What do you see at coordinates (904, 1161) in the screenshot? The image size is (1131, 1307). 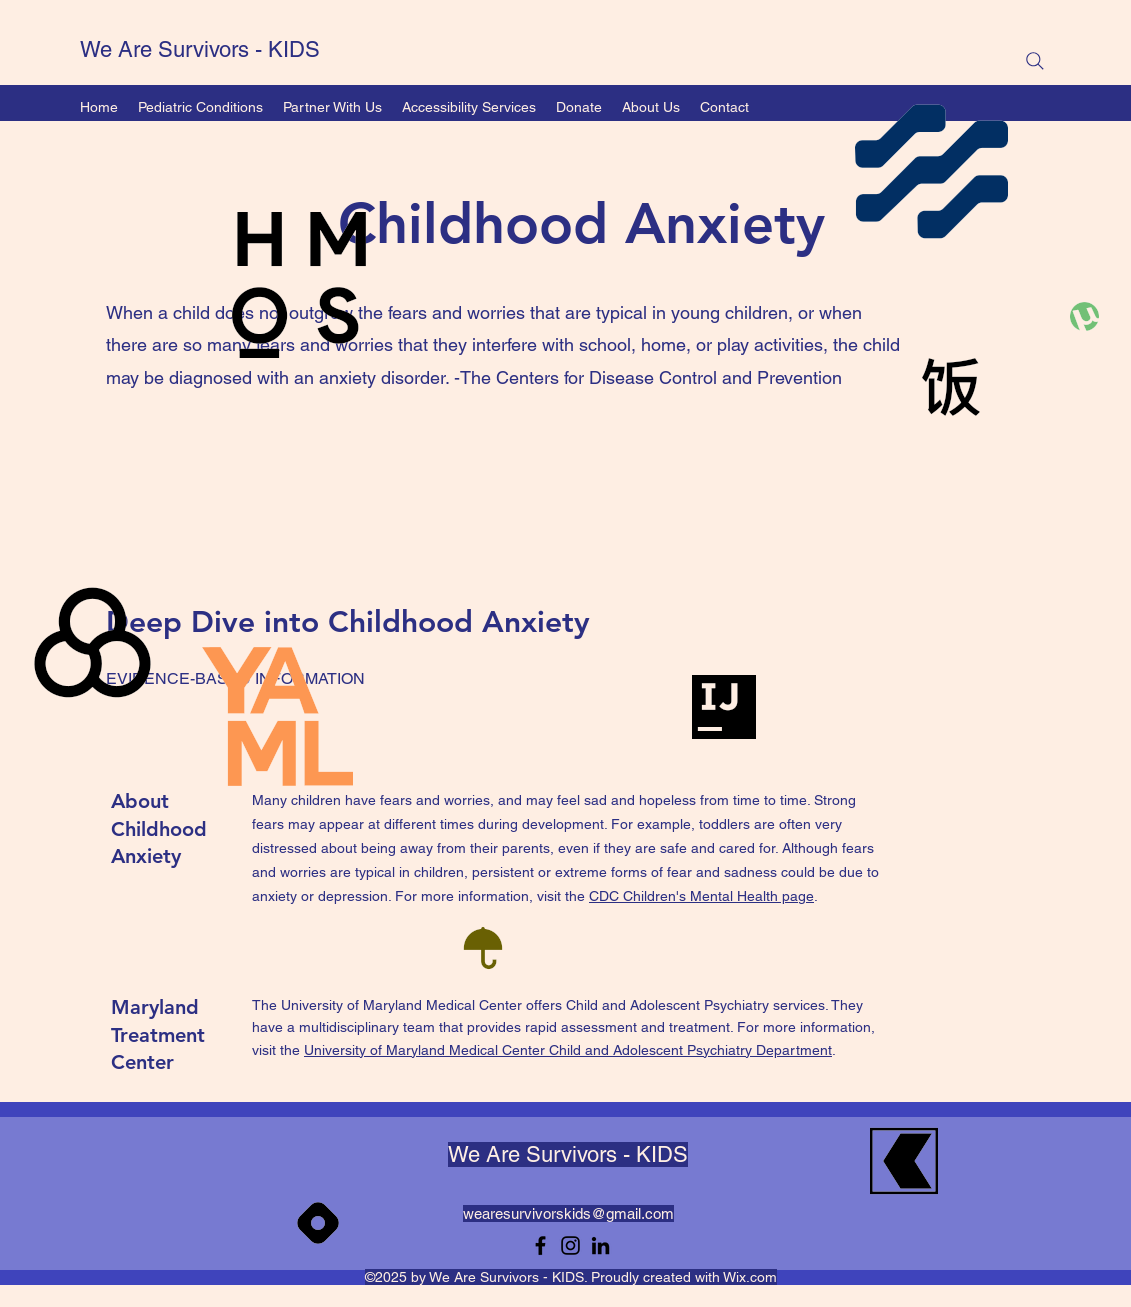 I see `thurgauer kantonalbank logo` at bounding box center [904, 1161].